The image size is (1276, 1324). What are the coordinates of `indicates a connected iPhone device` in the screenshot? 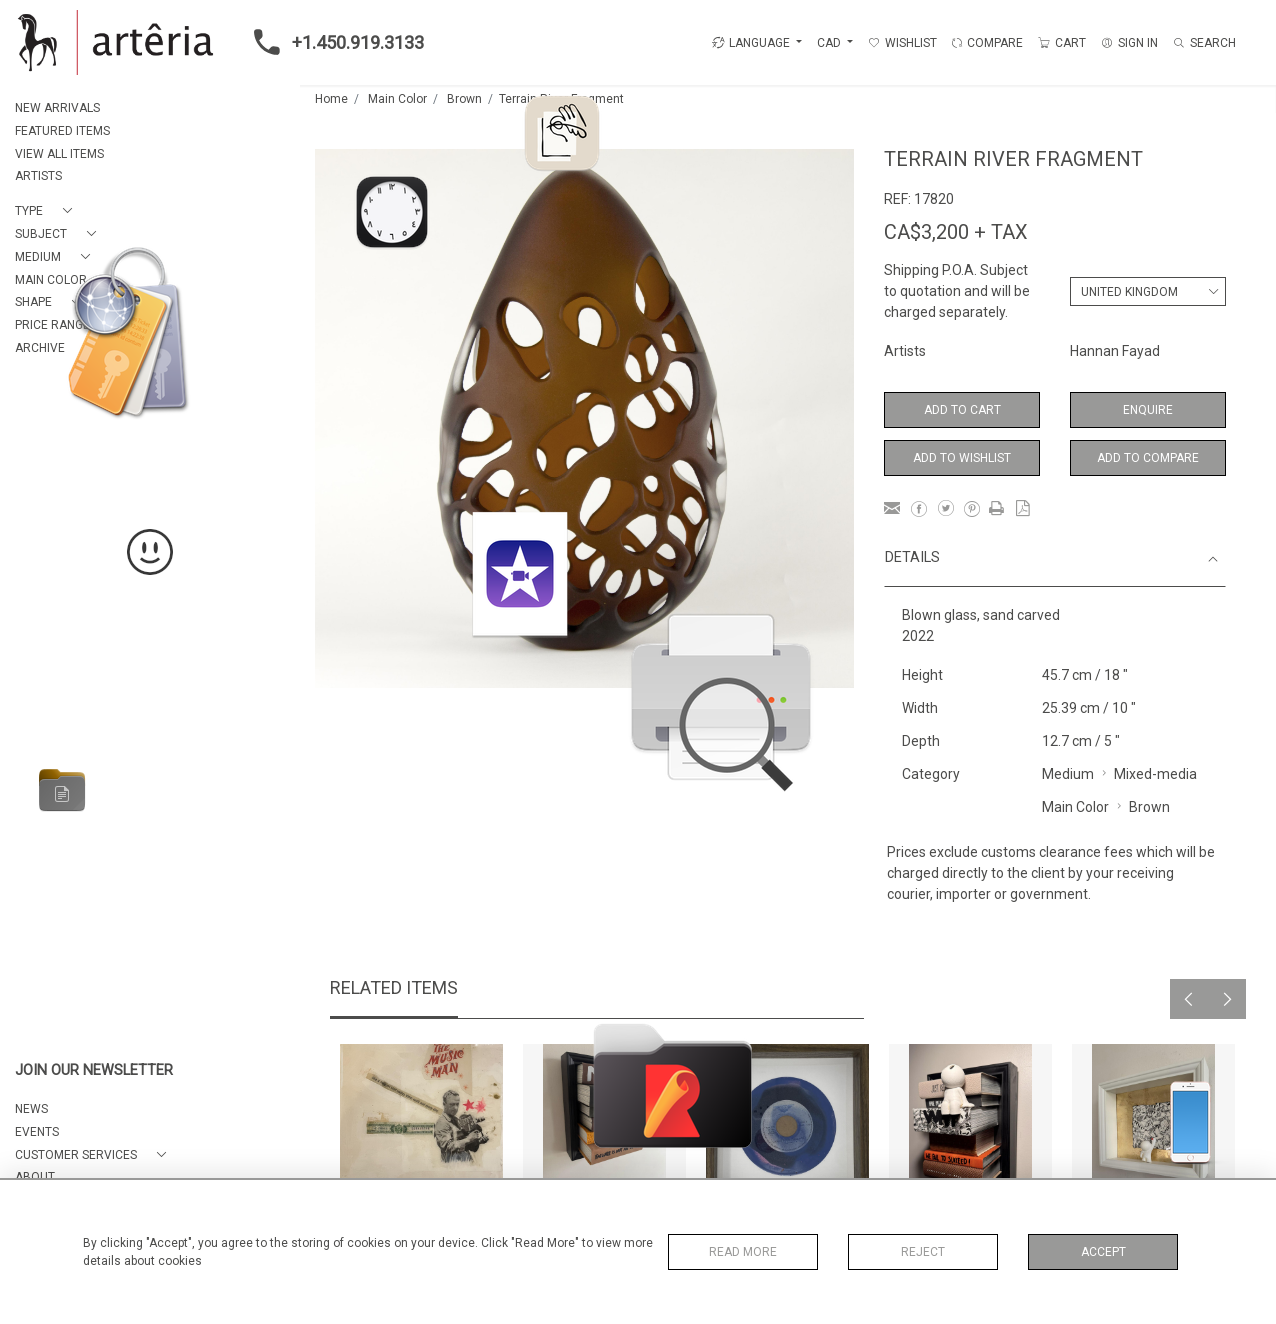 It's located at (1190, 1123).